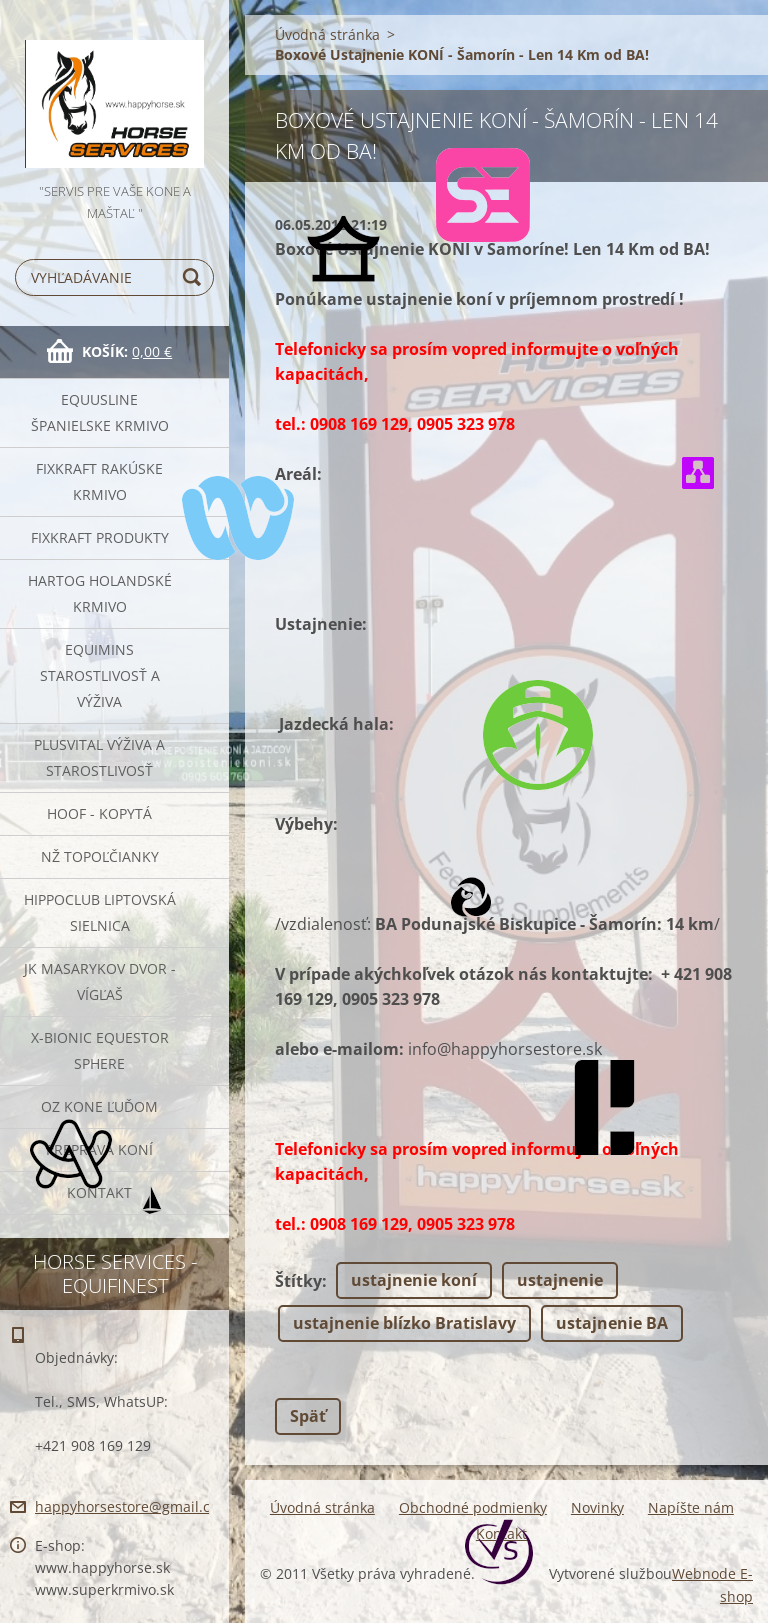 This screenshot has width=768, height=1623. Describe the element at coordinates (152, 1200) in the screenshot. I see `istio service mesh logo` at that location.